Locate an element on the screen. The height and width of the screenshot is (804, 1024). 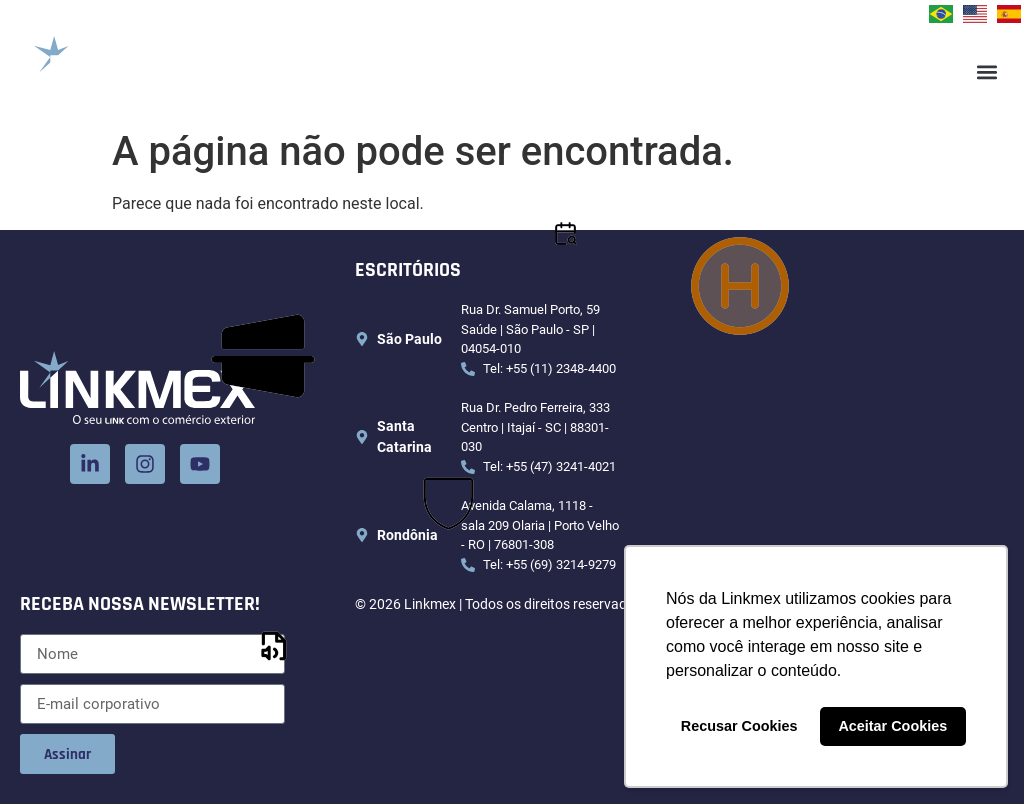
open an audio file is located at coordinates (274, 646).